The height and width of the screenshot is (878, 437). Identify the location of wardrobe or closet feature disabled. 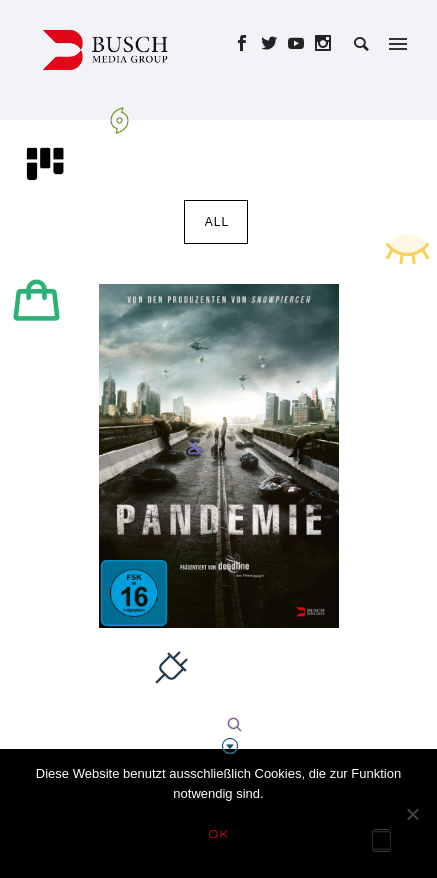
(195, 448).